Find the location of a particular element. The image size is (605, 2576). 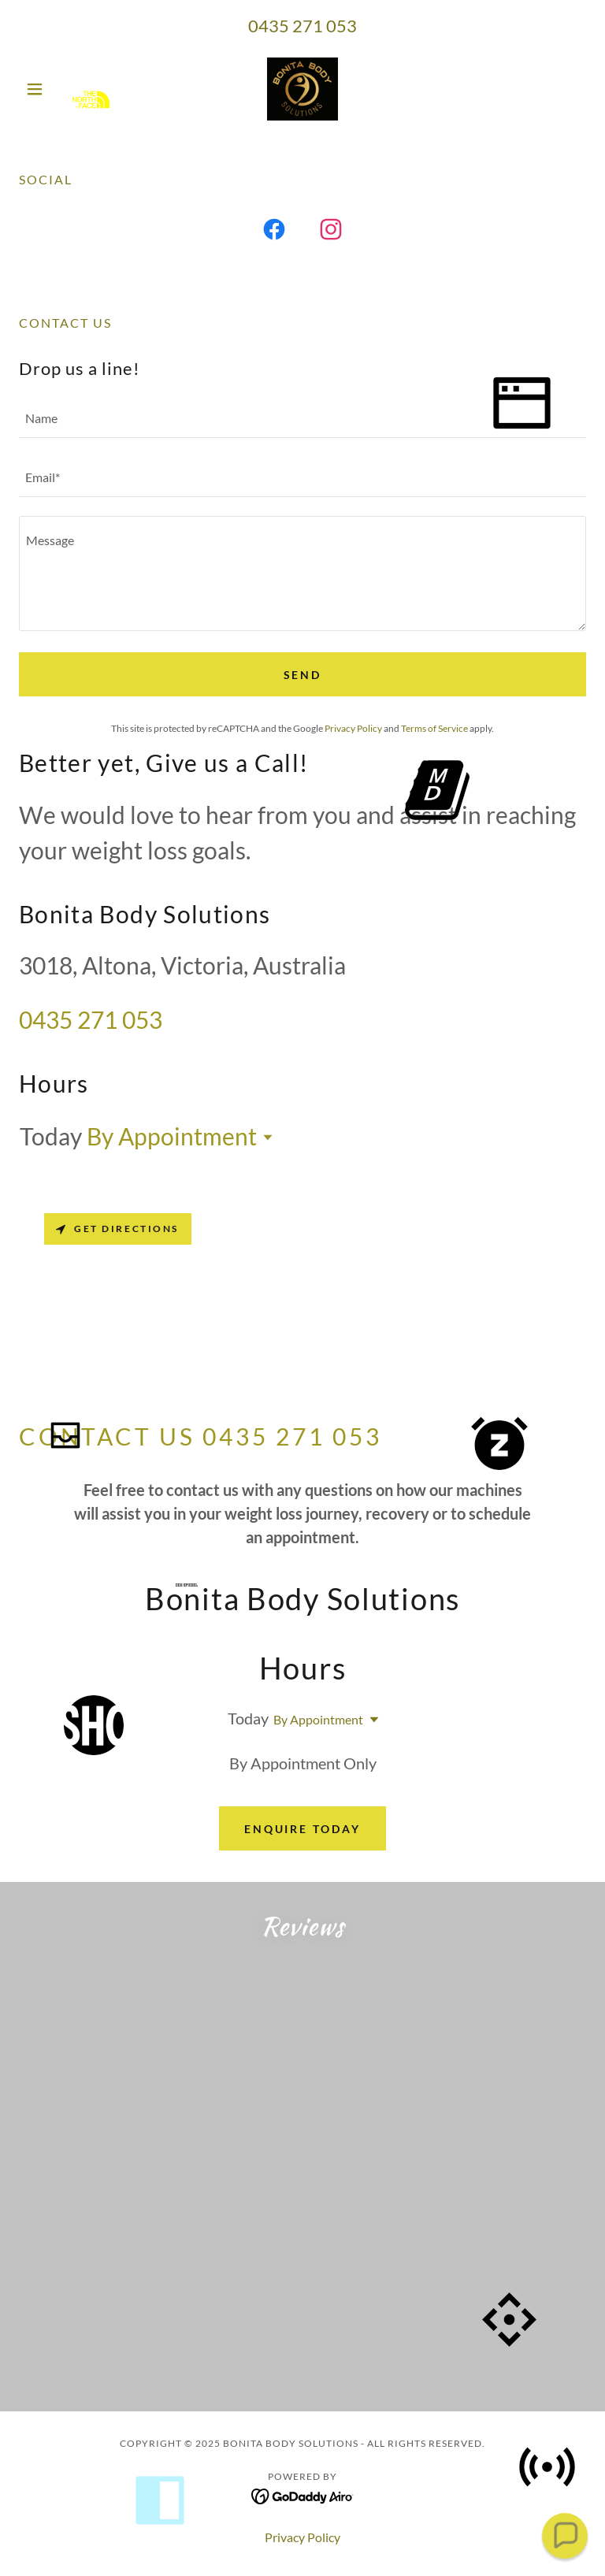

snooze an active alarm is located at coordinates (499, 1442).